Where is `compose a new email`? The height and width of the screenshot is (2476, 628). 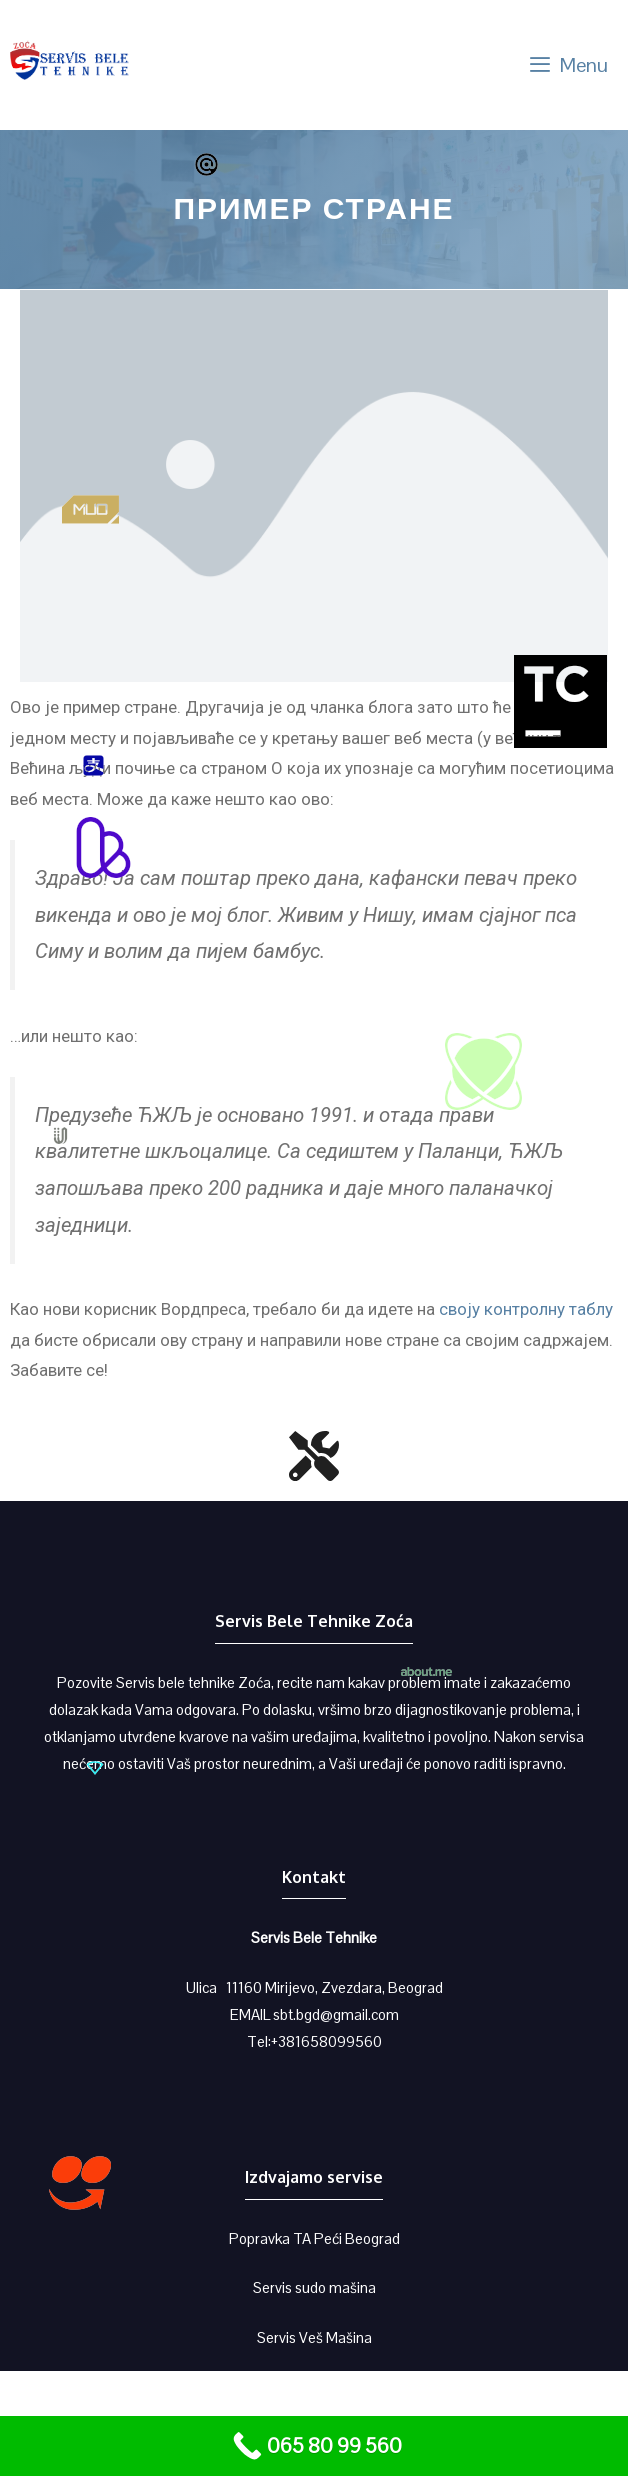
compose a new email is located at coordinates (206, 164).